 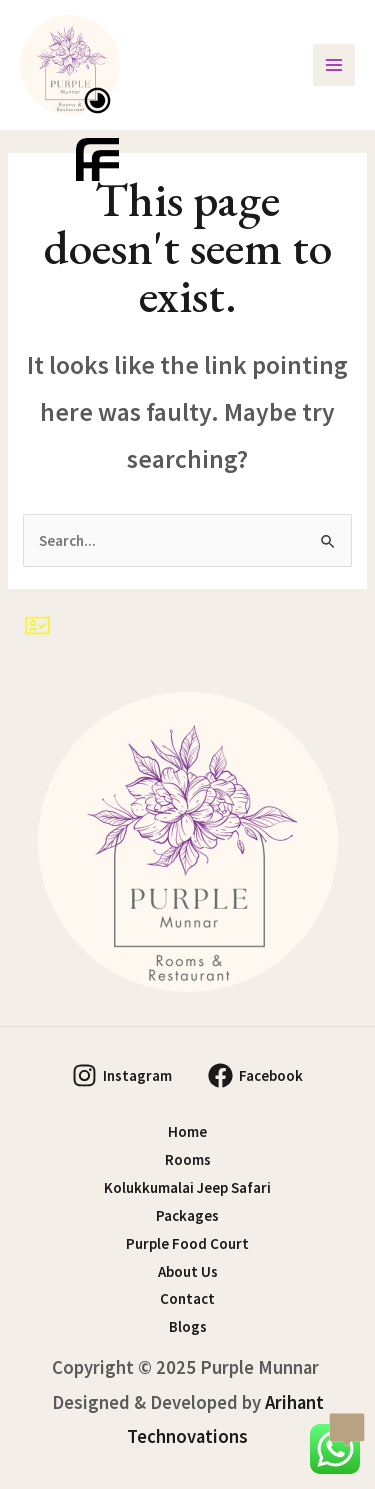 What do you see at coordinates (97, 159) in the screenshot?
I see `open the Farfetch app` at bounding box center [97, 159].